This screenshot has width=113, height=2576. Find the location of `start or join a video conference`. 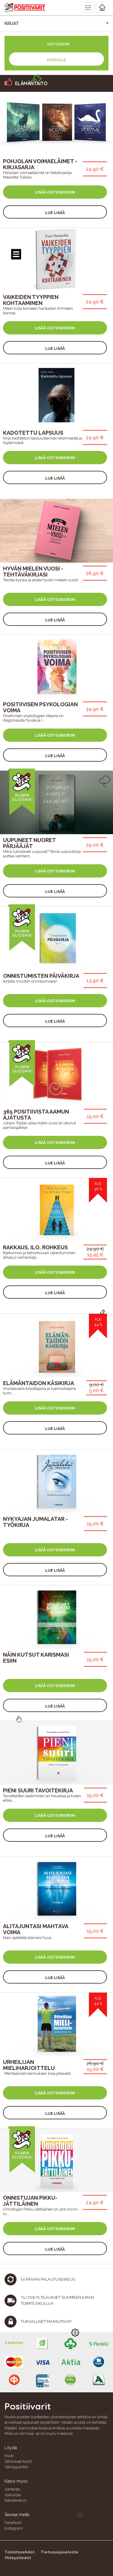

start or join a video conference is located at coordinates (80, 2515).